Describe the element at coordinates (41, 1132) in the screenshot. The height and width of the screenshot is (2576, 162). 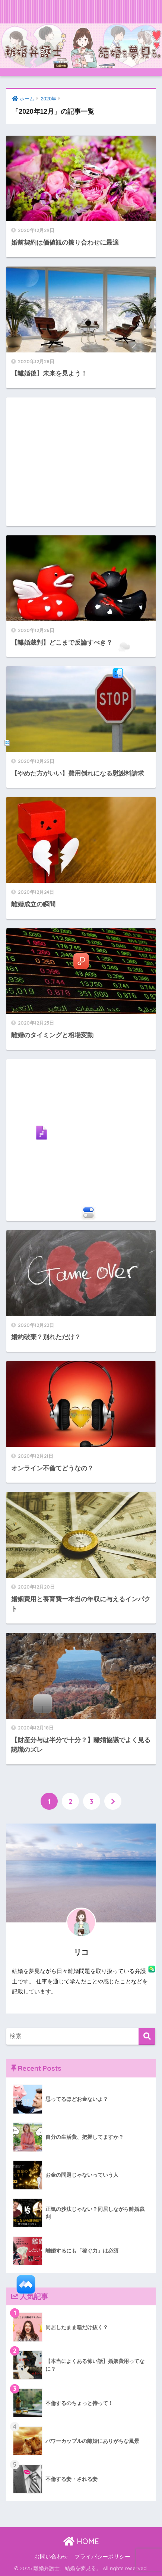
I see `microsoft infopath form file` at that location.